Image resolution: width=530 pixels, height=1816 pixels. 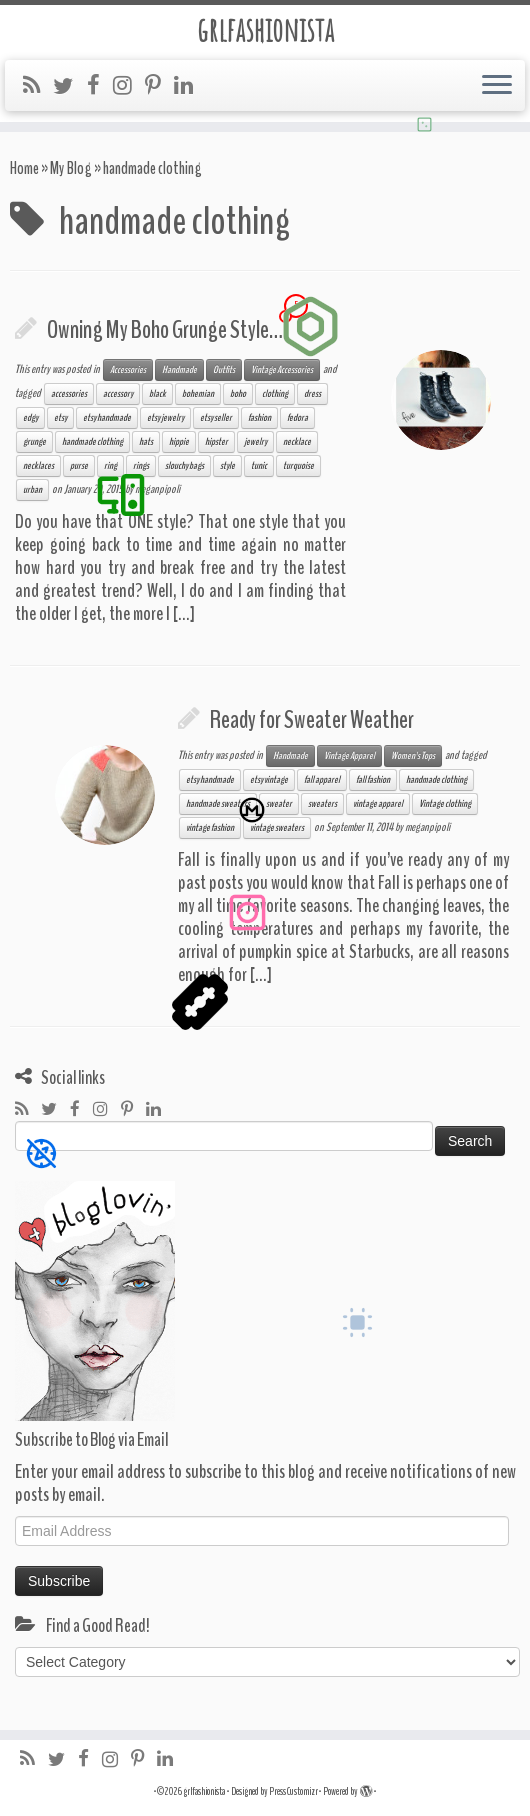 What do you see at coordinates (200, 1002) in the screenshot?
I see `razor blade tool icon` at bounding box center [200, 1002].